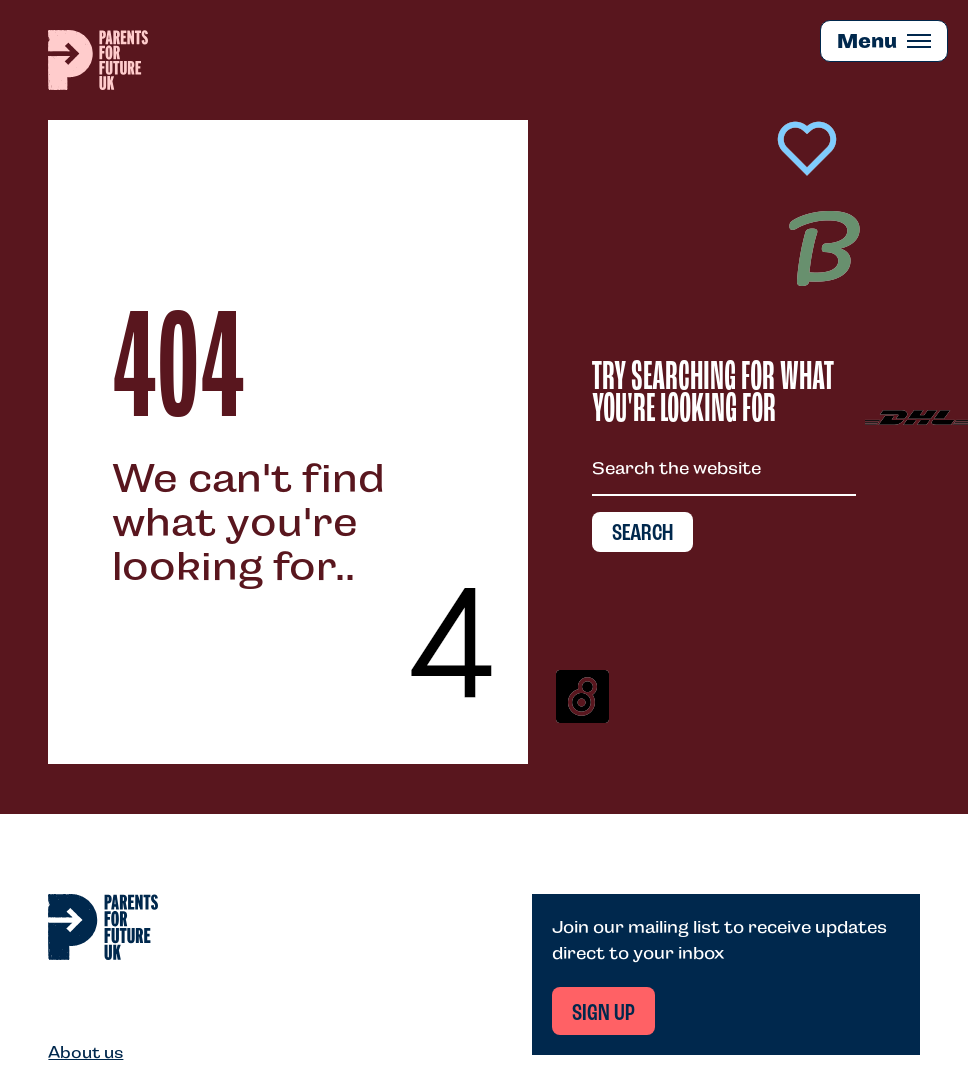 Image resolution: width=968 pixels, height=1073 pixels. What do you see at coordinates (582, 696) in the screenshot?
I see `open the Max streaming app` at bounding box center [582, 696].